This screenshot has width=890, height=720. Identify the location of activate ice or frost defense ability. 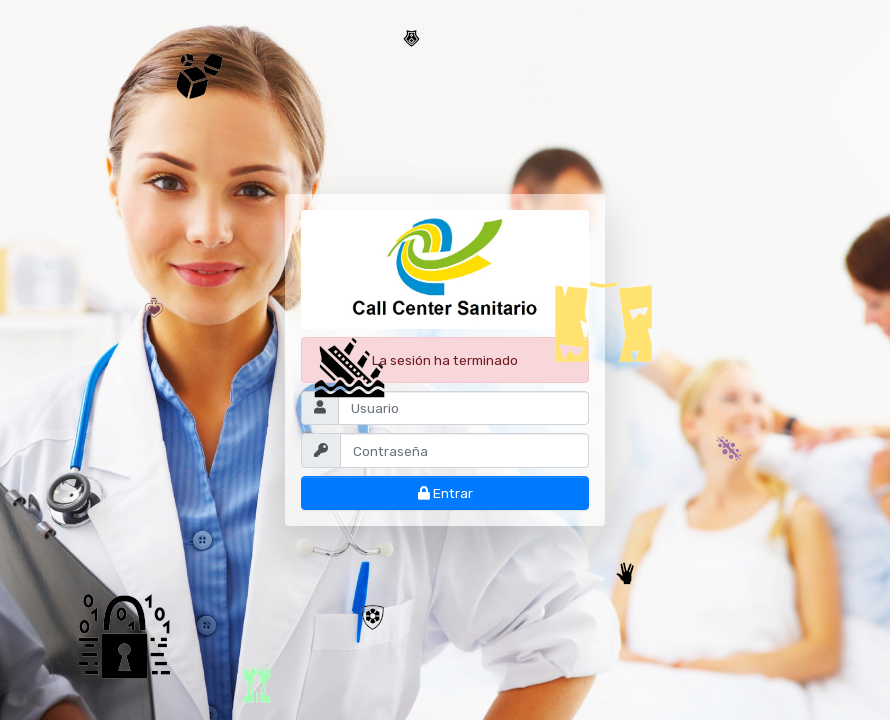
(372, 617).